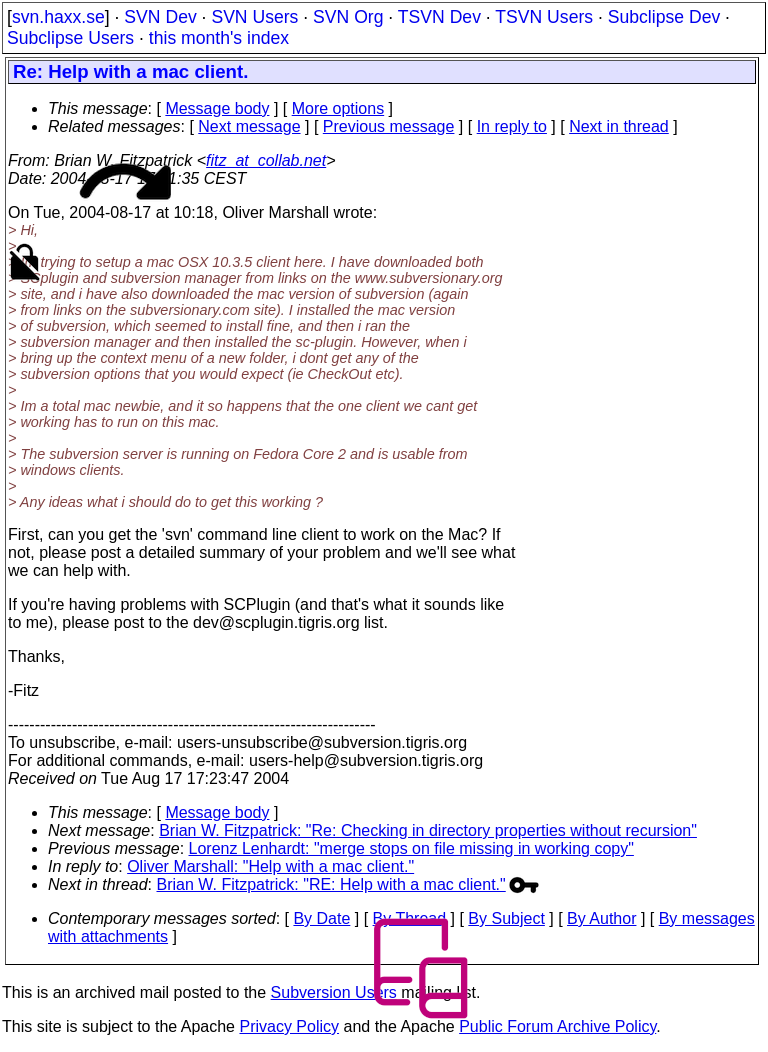 This screenshot has height=1052, width=768. Describe the element at coordinates (125, 181) in the screenshot. I see `redo the last undone action` at that location.